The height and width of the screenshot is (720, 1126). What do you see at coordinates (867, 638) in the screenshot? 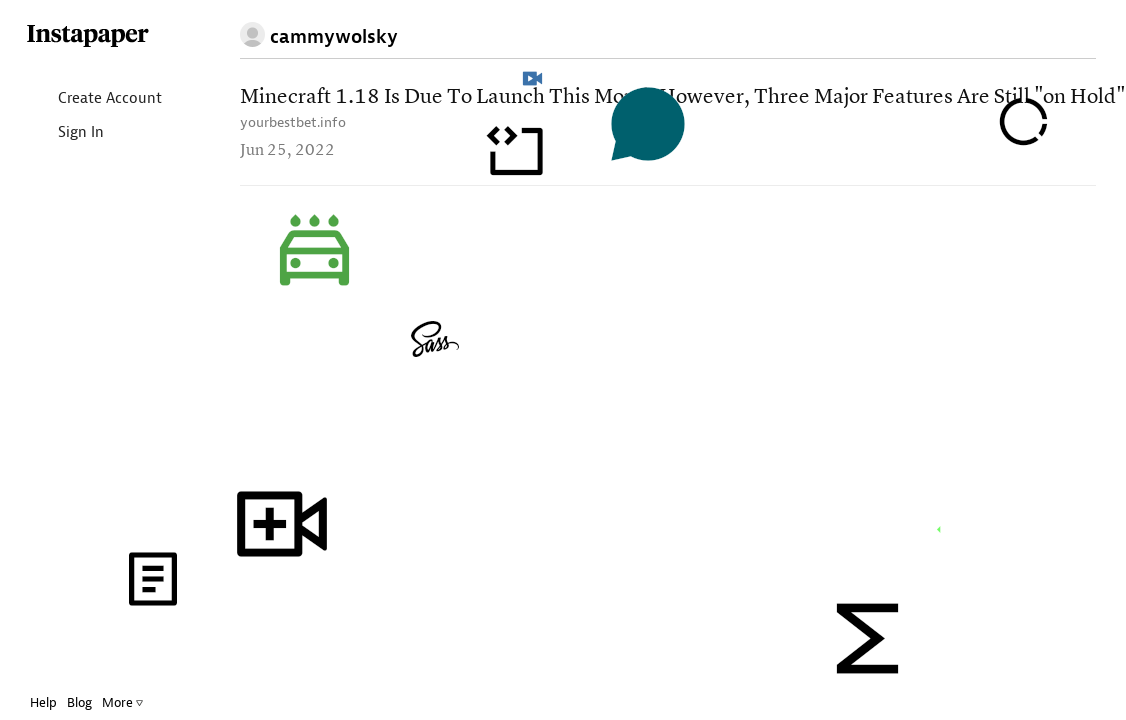
I see `insert a mathematical sum or formula` at bounding box center [867, 638].